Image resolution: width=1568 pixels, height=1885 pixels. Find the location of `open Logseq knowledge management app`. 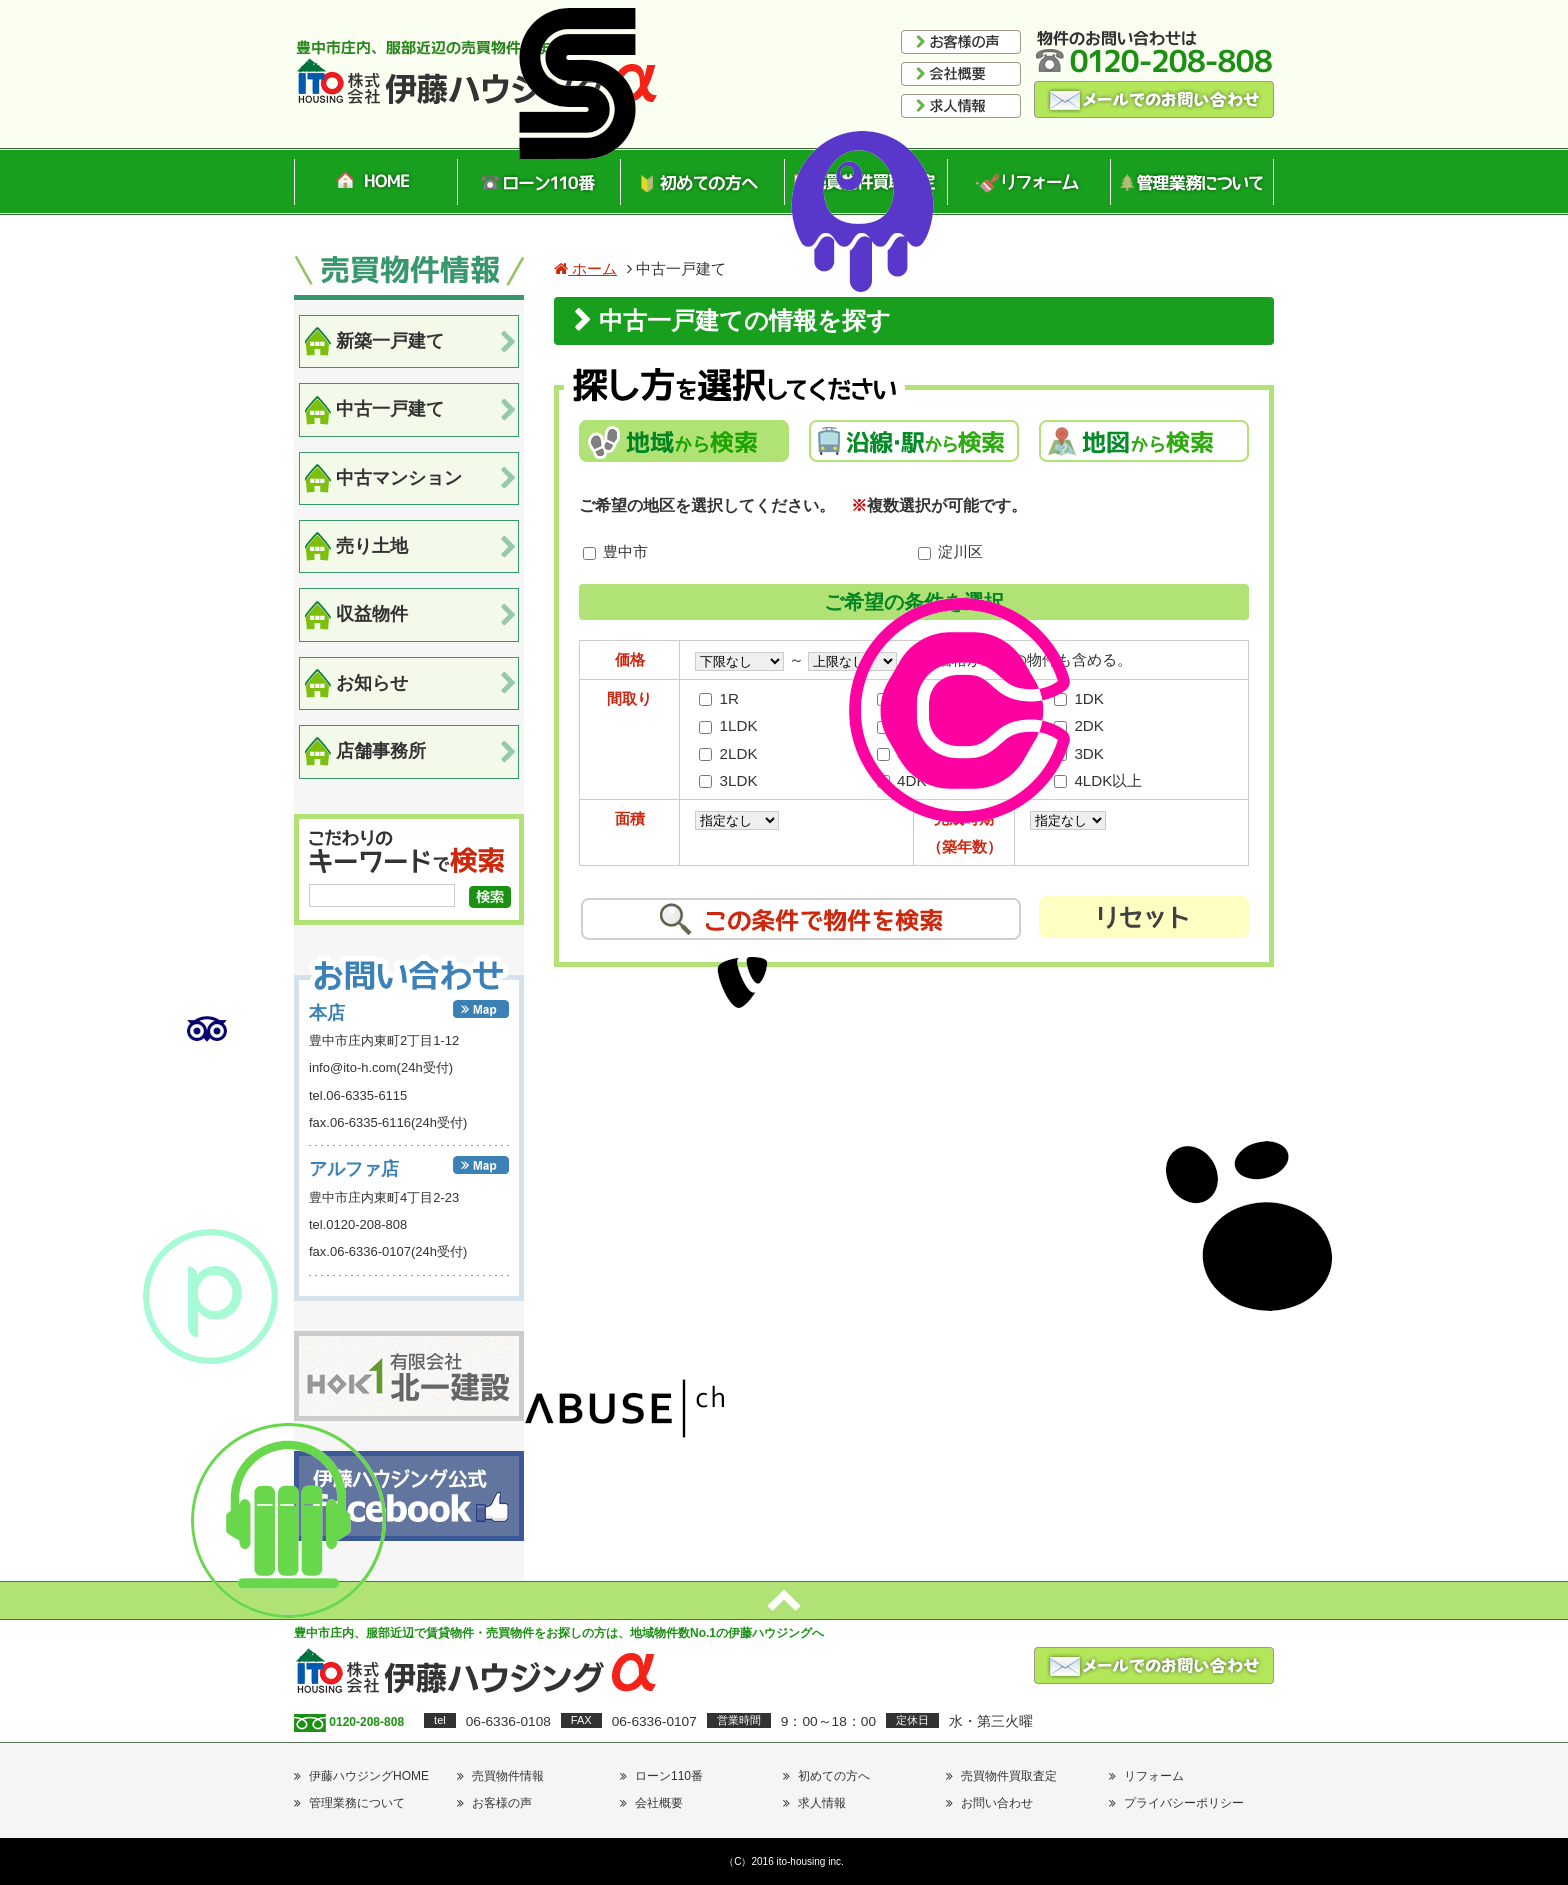

open Logseq knowledge management app is located at coordinates (1249, 1226).